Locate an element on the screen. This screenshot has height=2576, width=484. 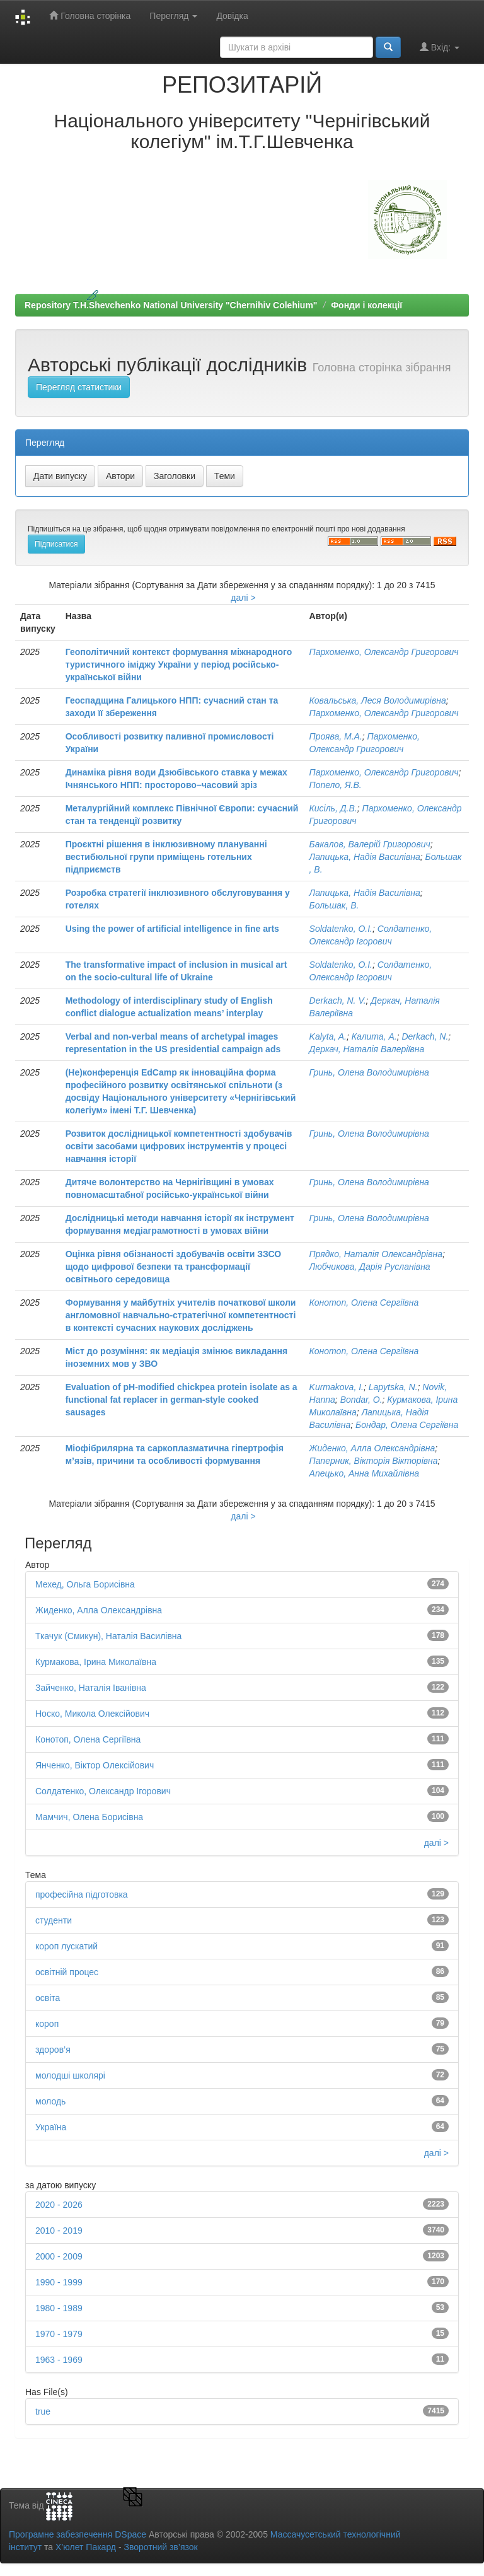
exclude overlapping areas from selection is located at coordinates (132, 2497).